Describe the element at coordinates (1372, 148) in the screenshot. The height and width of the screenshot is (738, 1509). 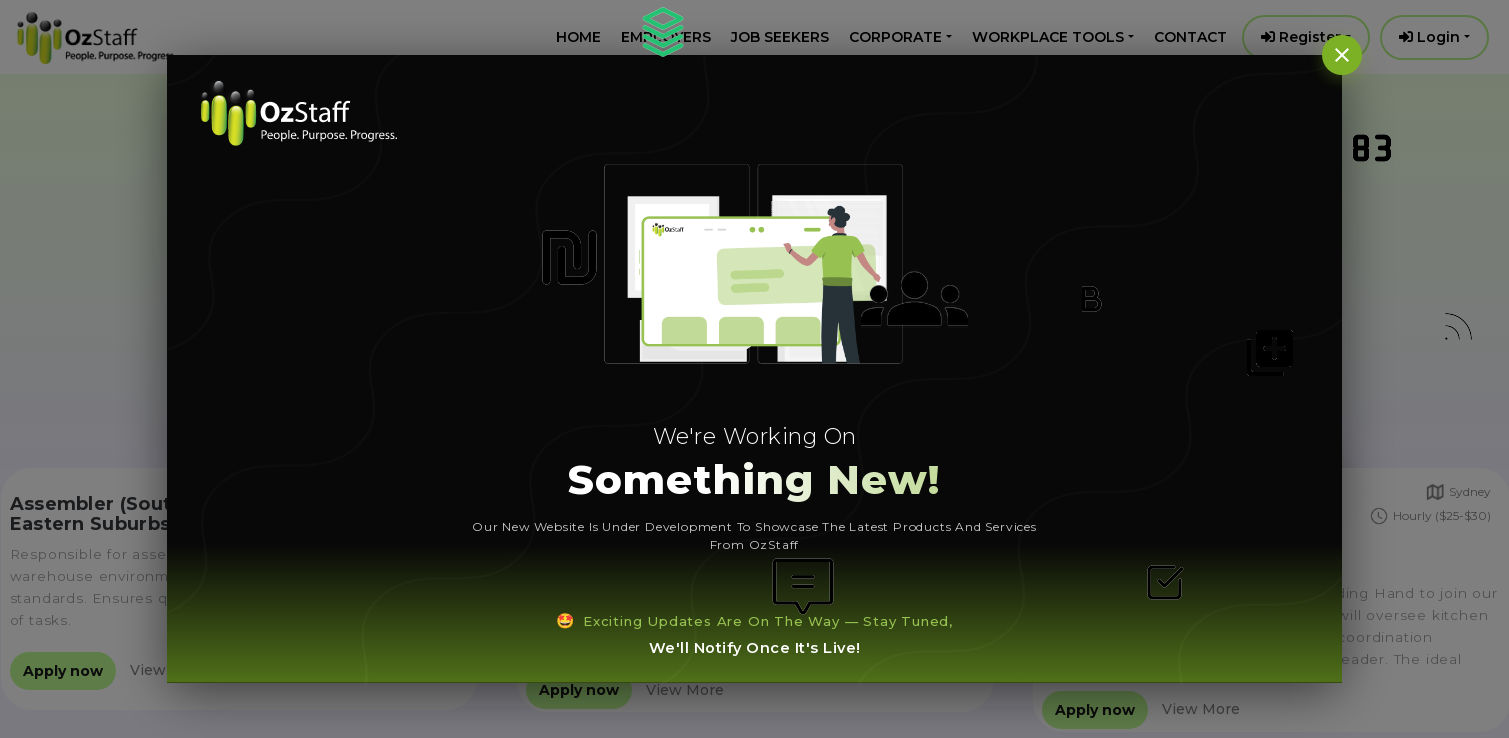
I see `indicates item number 83 in a list or sequence` at that location.